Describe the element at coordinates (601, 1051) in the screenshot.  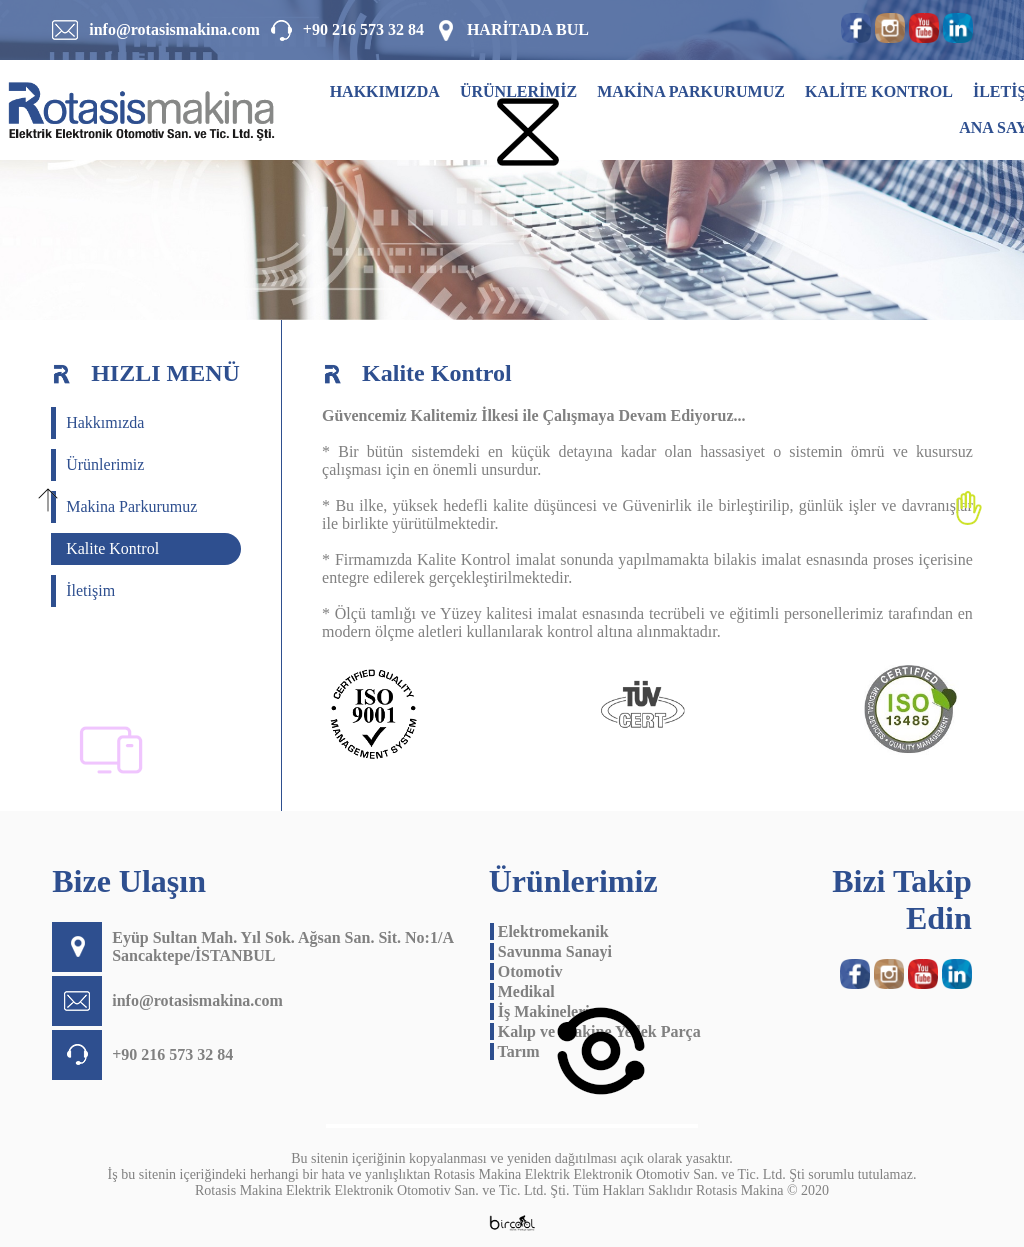
I see `analyze data or run diagnostics` at that location.